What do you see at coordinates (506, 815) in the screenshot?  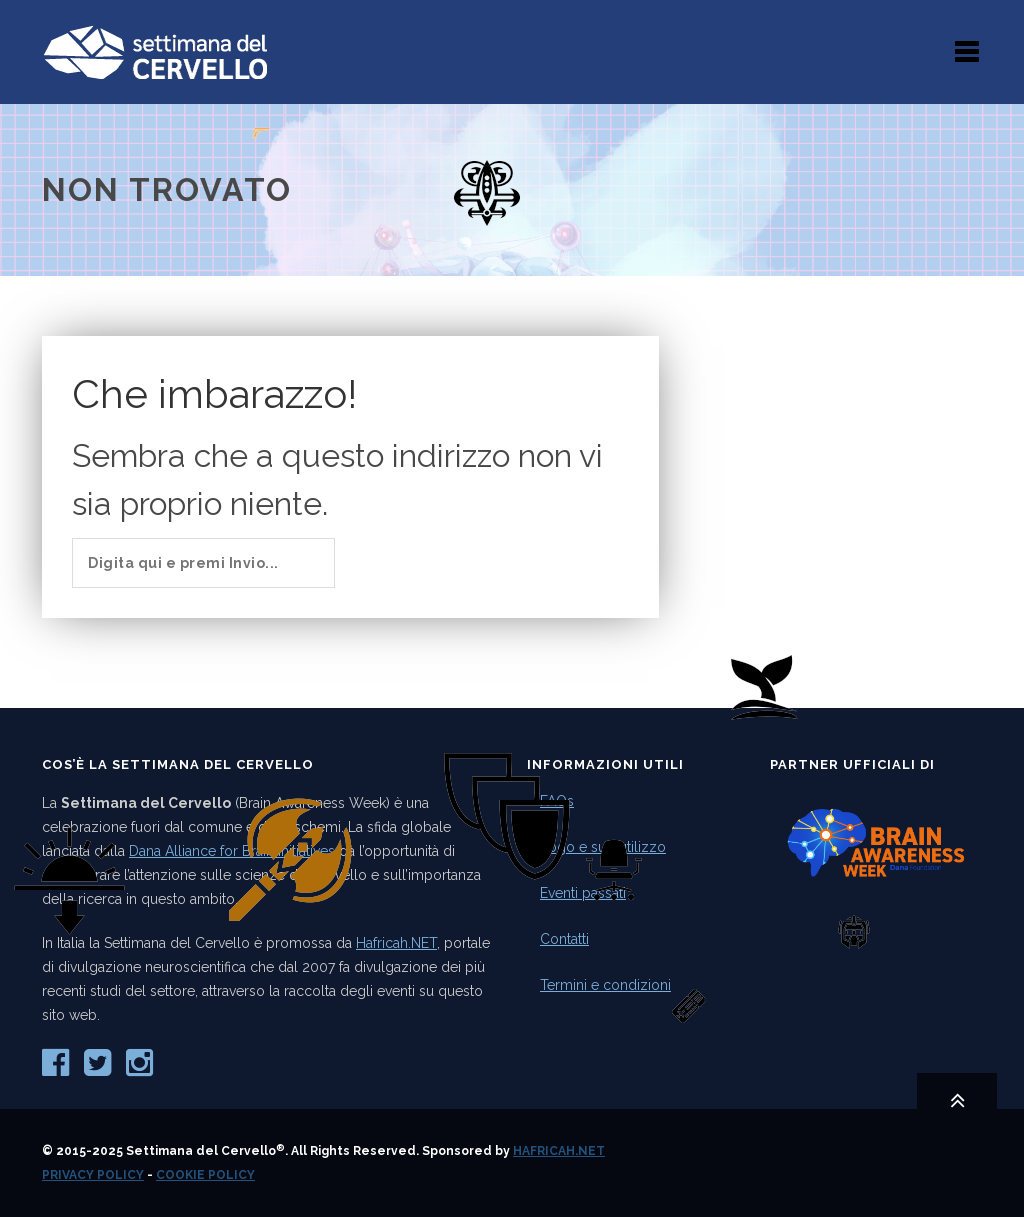 I see `view protection history or past defenses` at bounding box center [506, 815].